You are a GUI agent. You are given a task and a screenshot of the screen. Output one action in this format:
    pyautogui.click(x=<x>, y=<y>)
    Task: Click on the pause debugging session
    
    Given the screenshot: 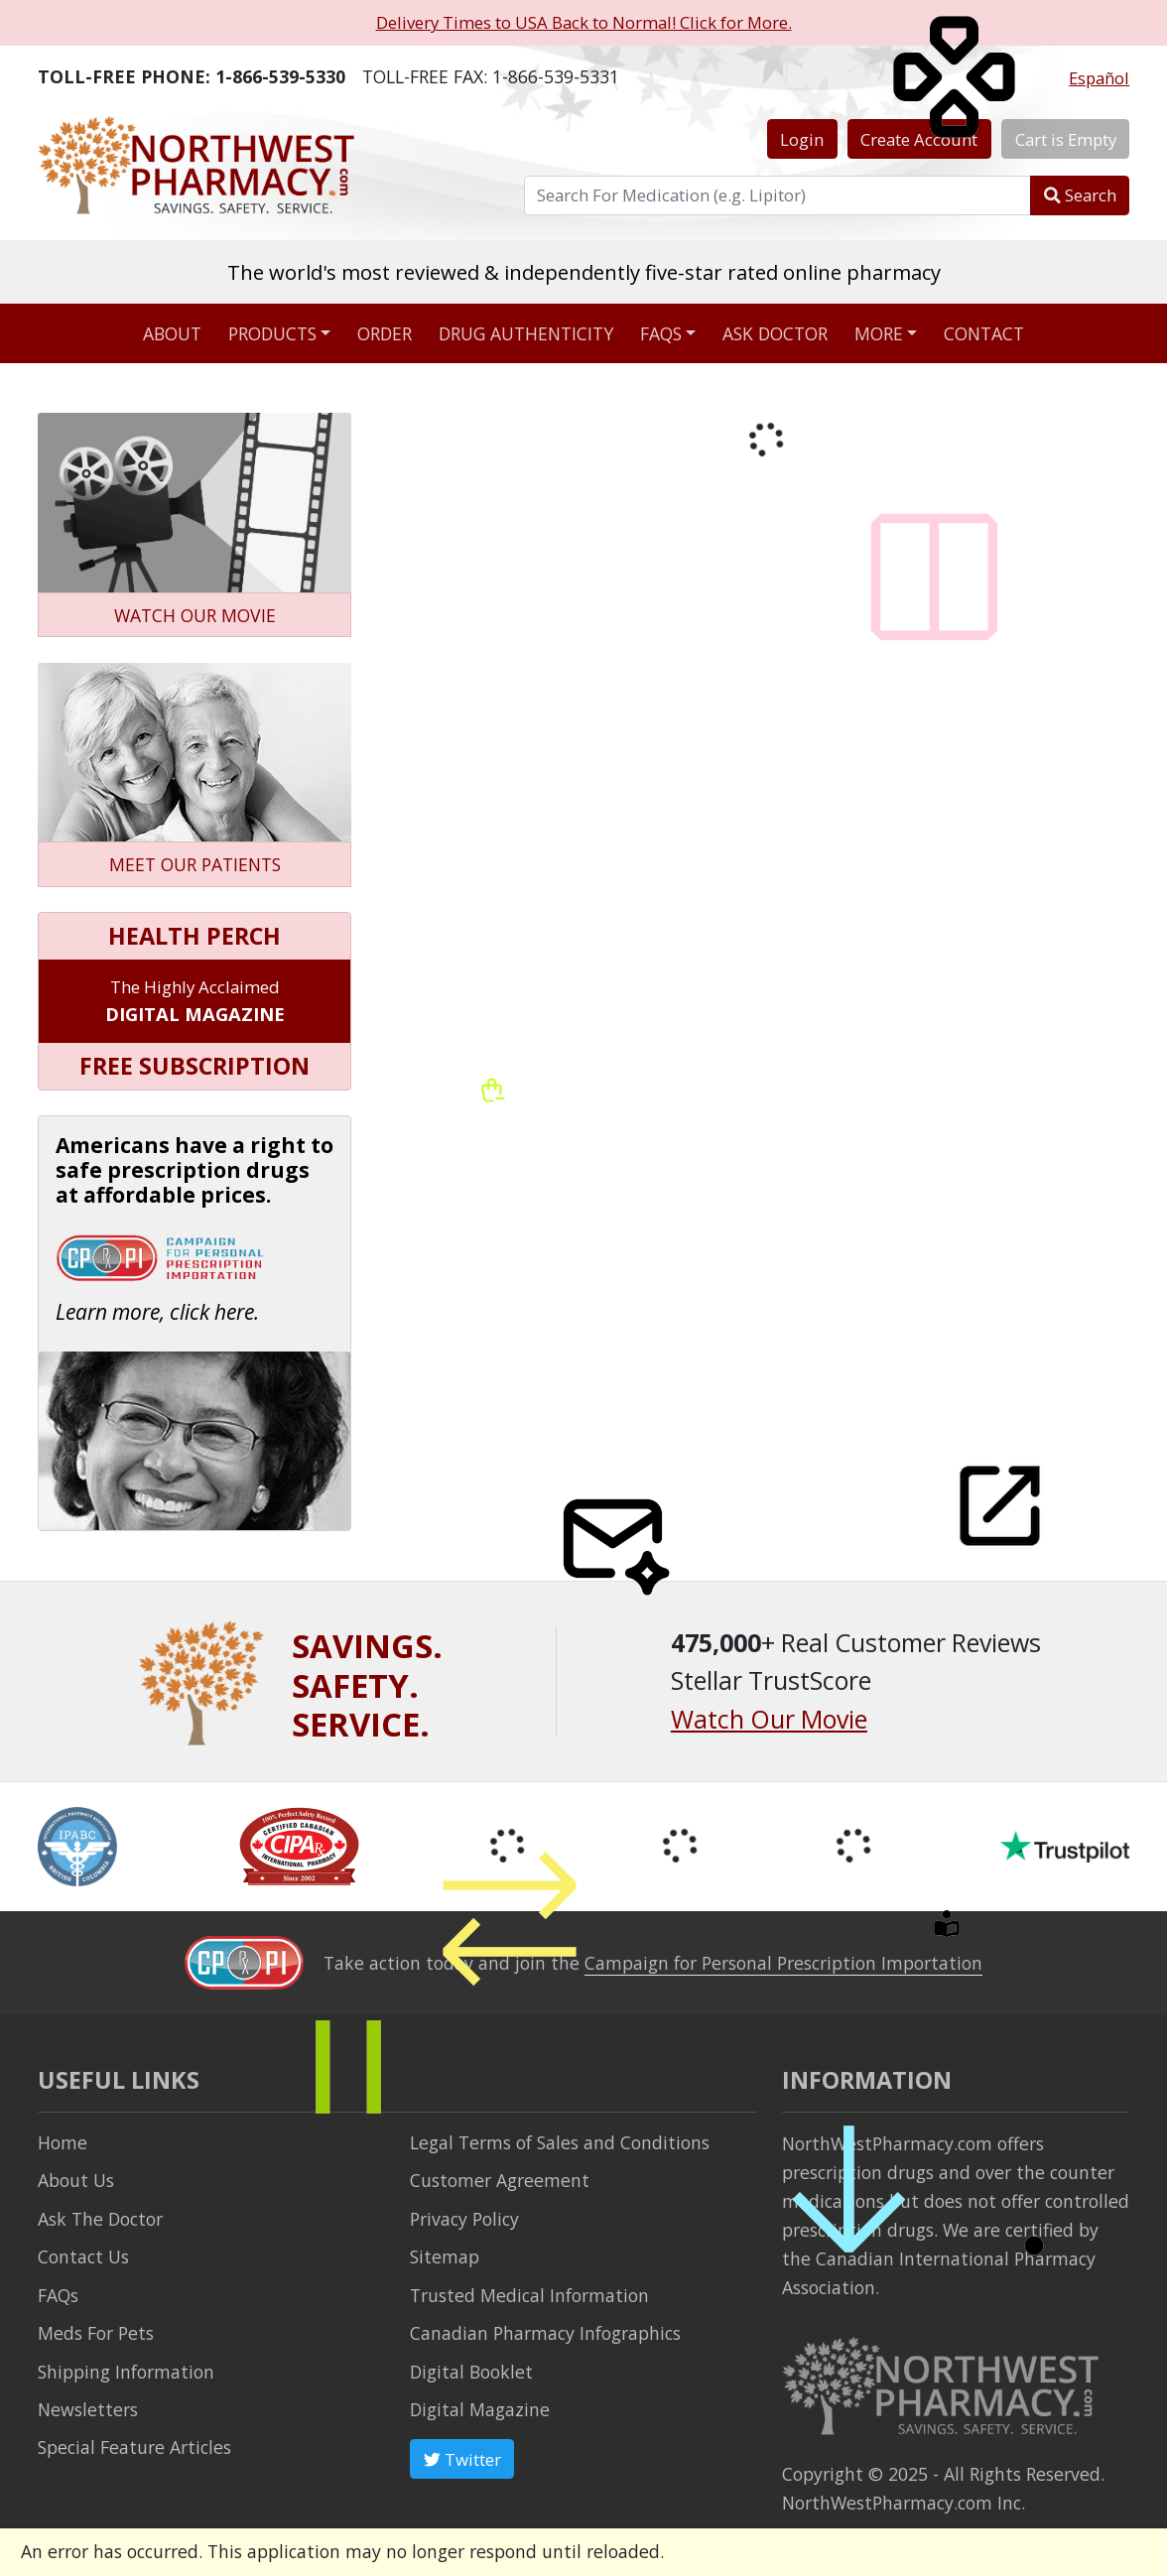 What is the action you would take?
    pyautogui.click(x=348, y=2067)
    